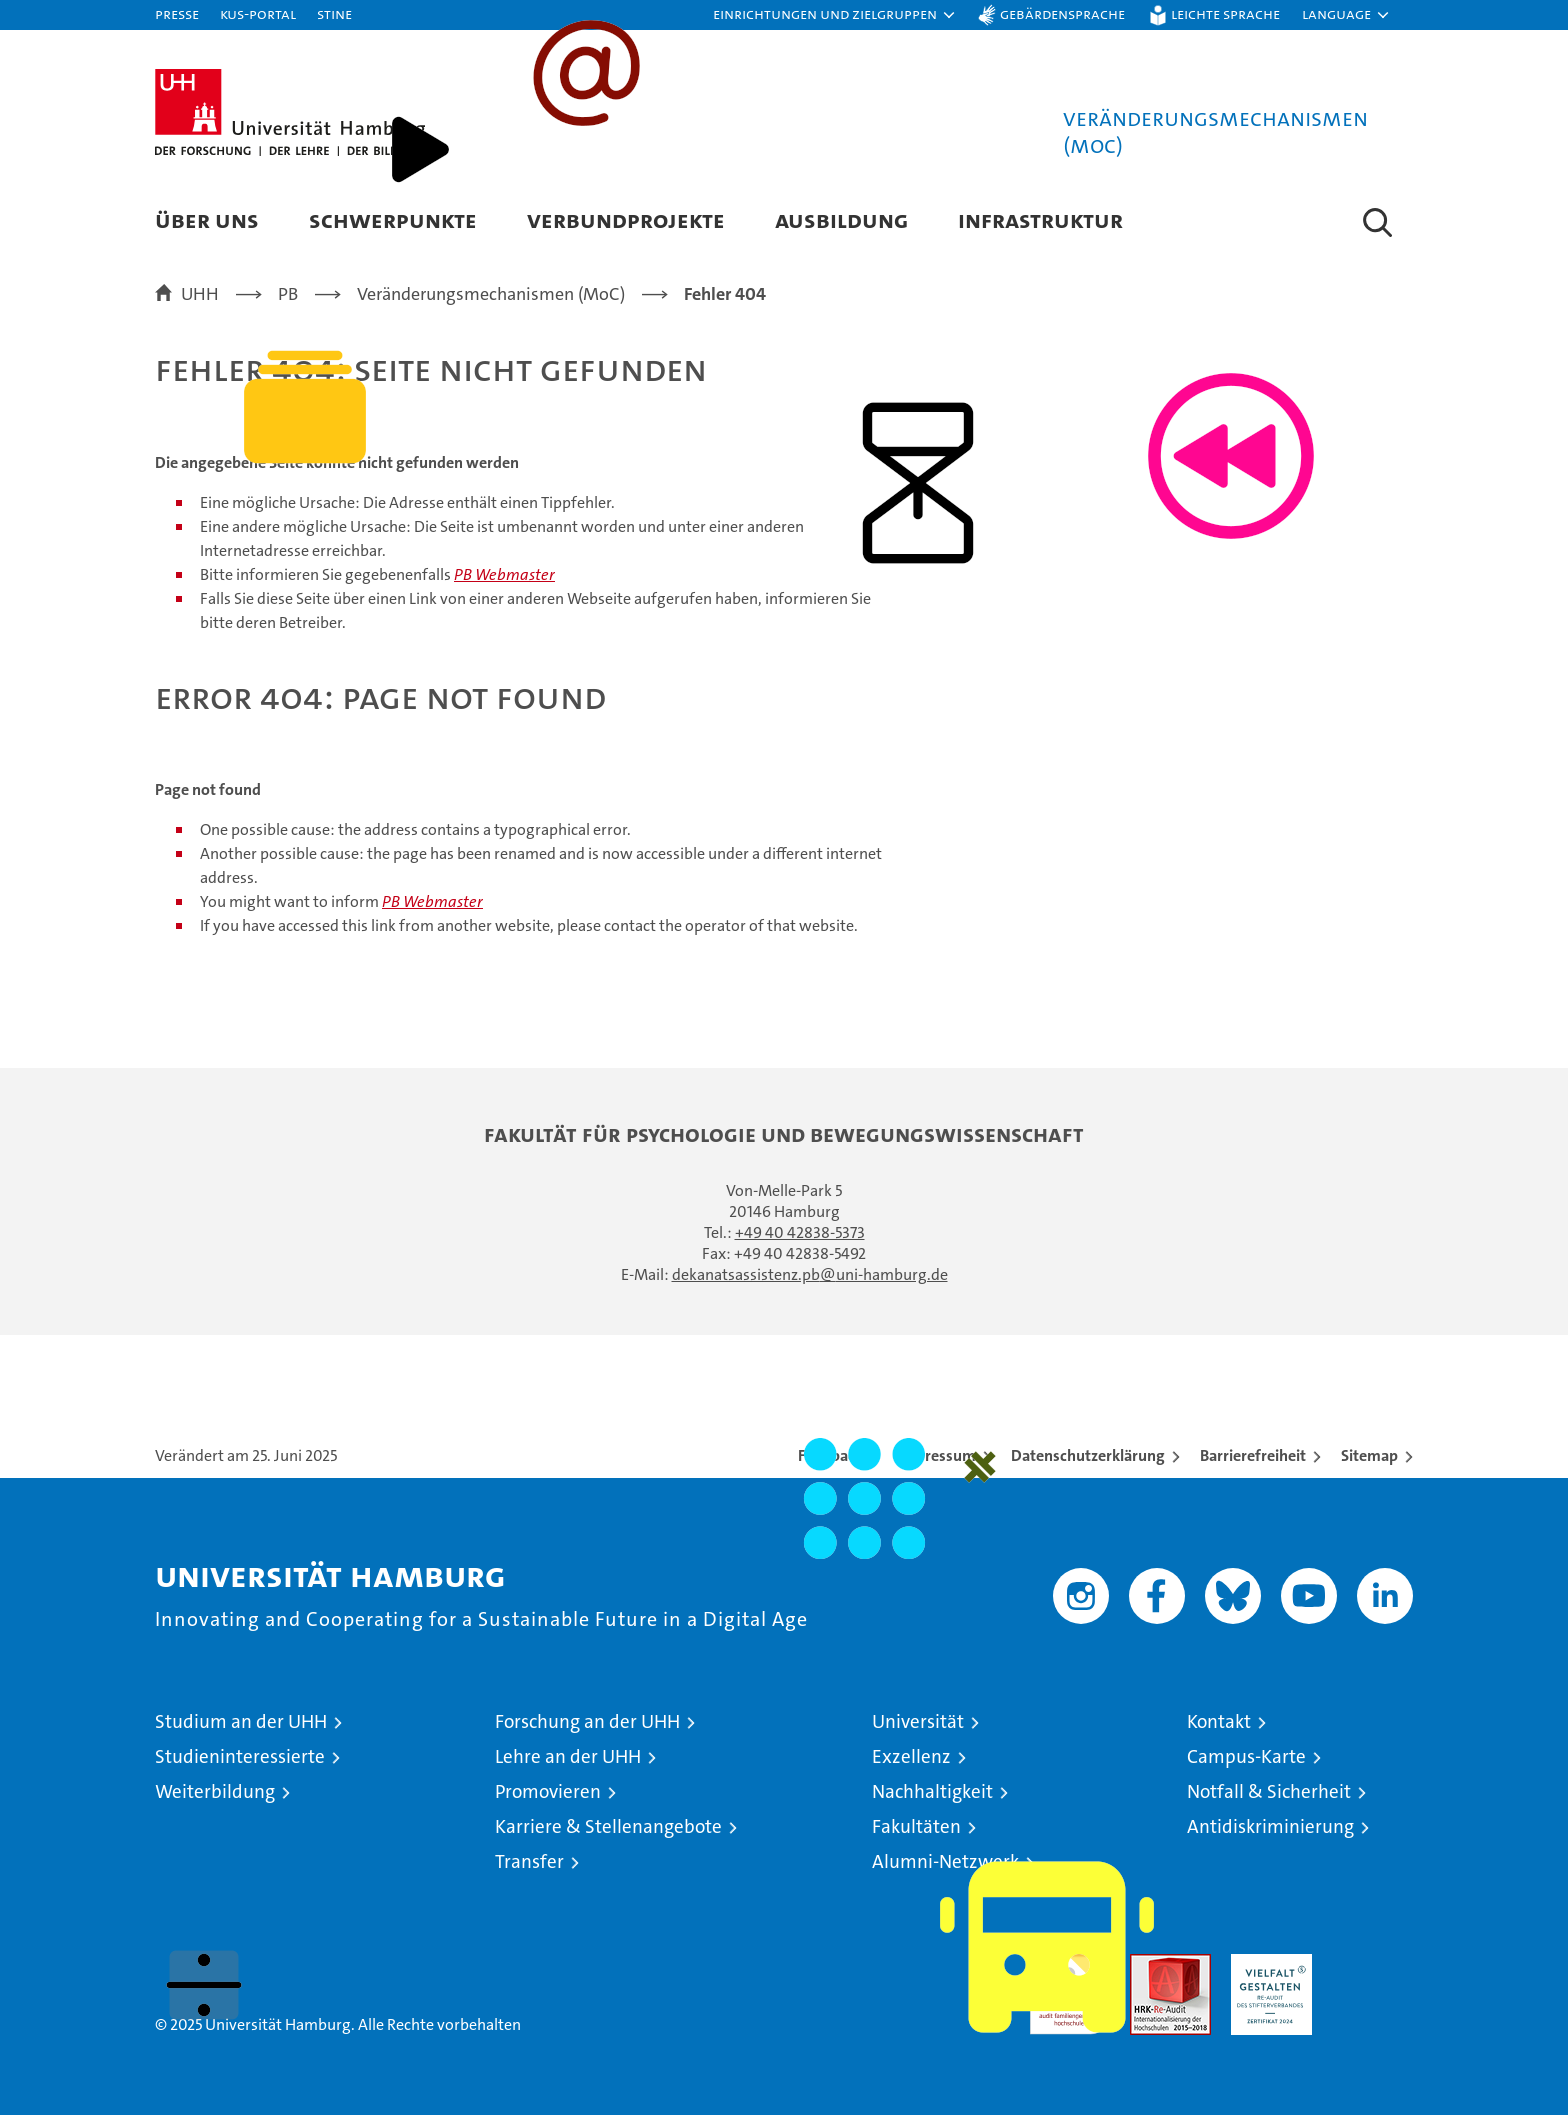 The height and width of the screenshot is (2115, 1568). What do you see at coordinates (1231, 456) in the screenshot?
I see `rewind or skip to previous track` at bounding box center [1231, 456].